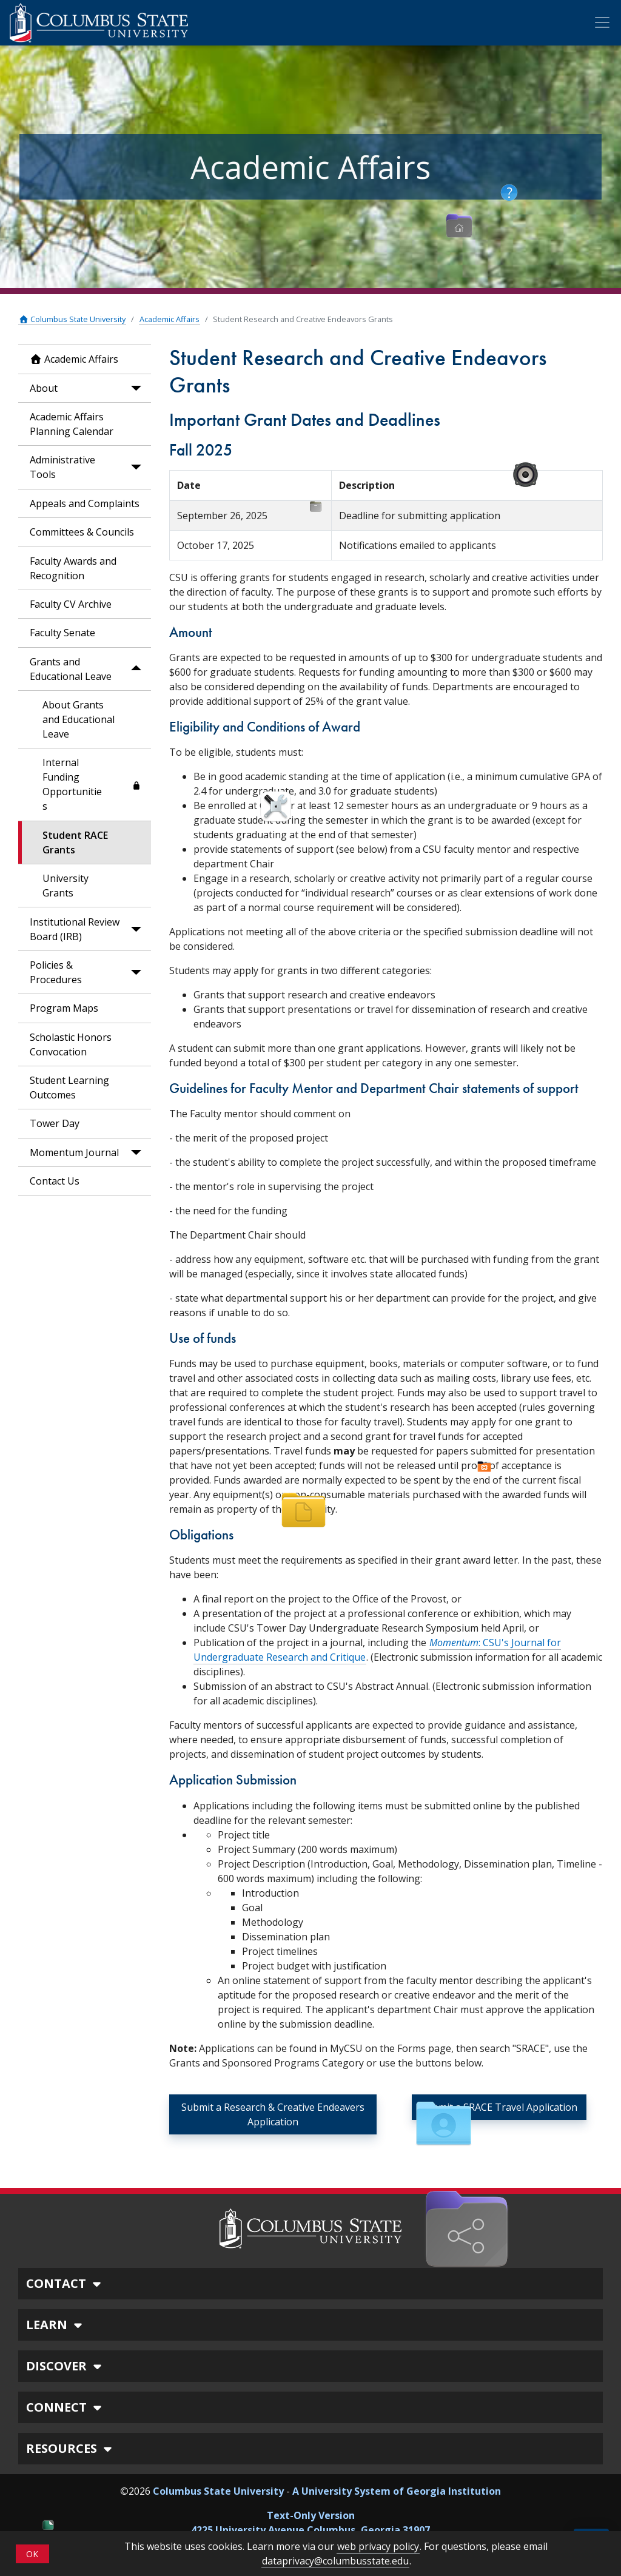 The width and height of the screenshot is (621, 2576). Describe the element at coordinates (443, 2123) in the screenshot. I see `open the users folder` at that location.